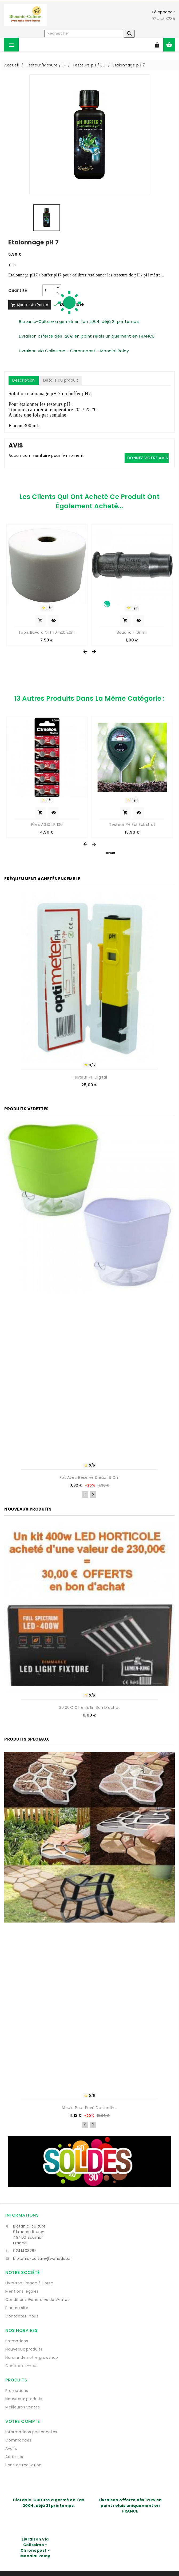  I want to click on Kinsta web hosting service logo, so click(110, 853).